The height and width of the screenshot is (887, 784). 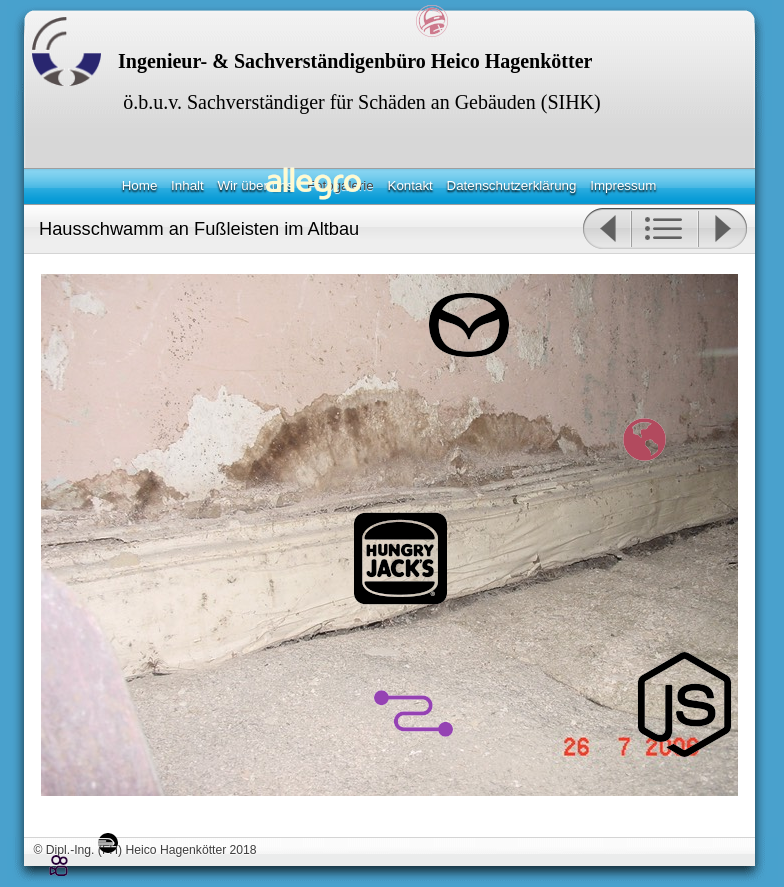 I want to click on open the Kuaishou app, so click(x=58, y=865).